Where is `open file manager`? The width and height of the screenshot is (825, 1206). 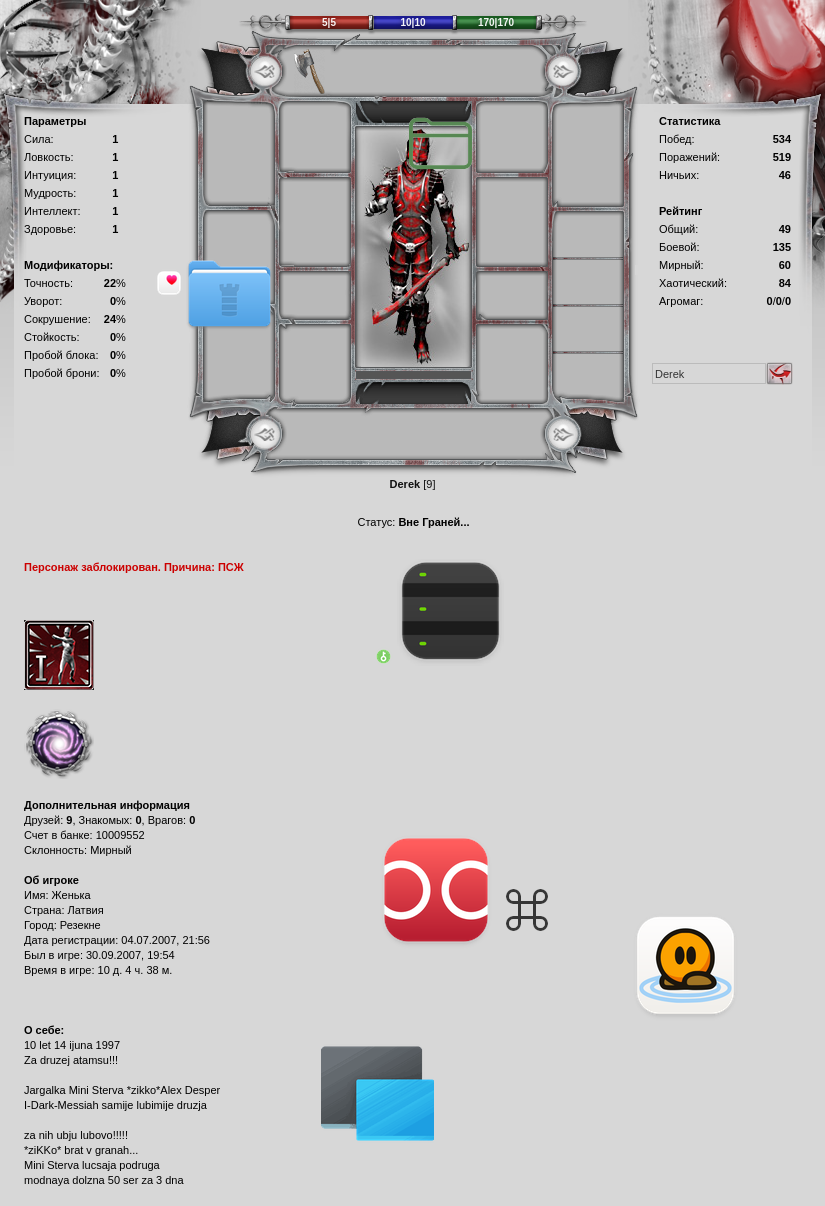 open file manager is located at coordinates (440, 141).